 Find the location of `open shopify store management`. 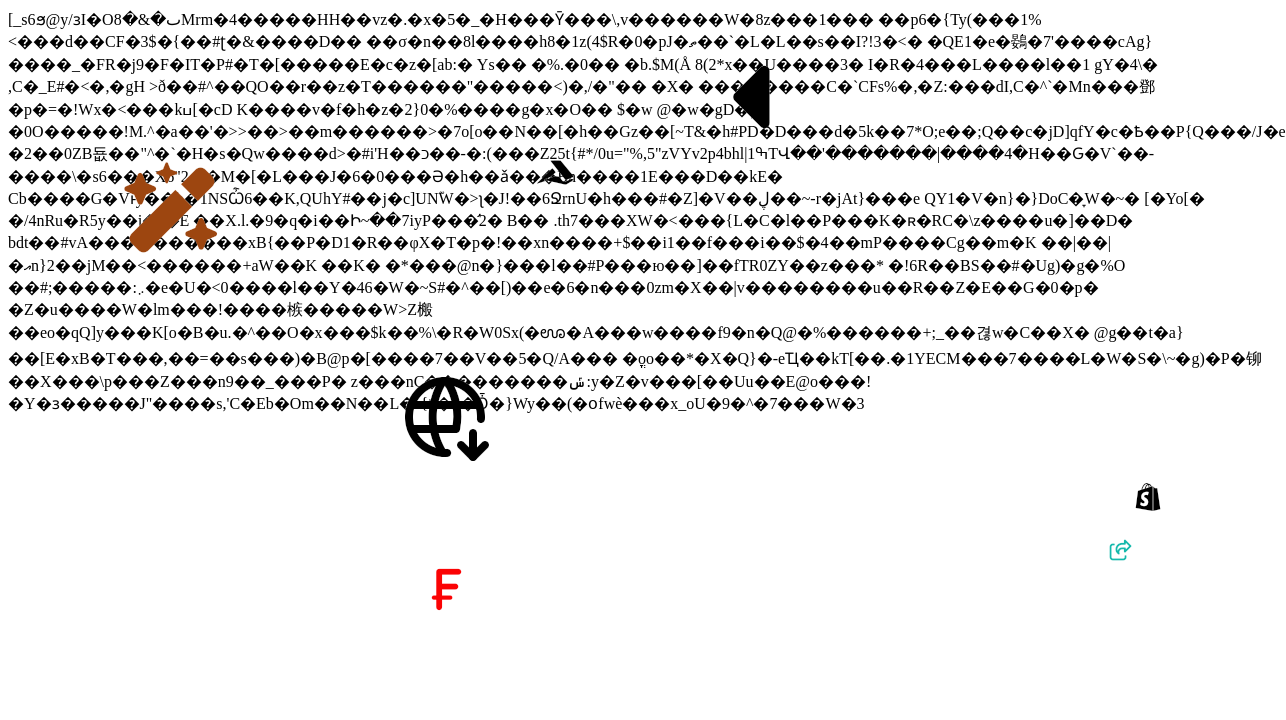

open shopify store management is located at coordinates (1148, 497).